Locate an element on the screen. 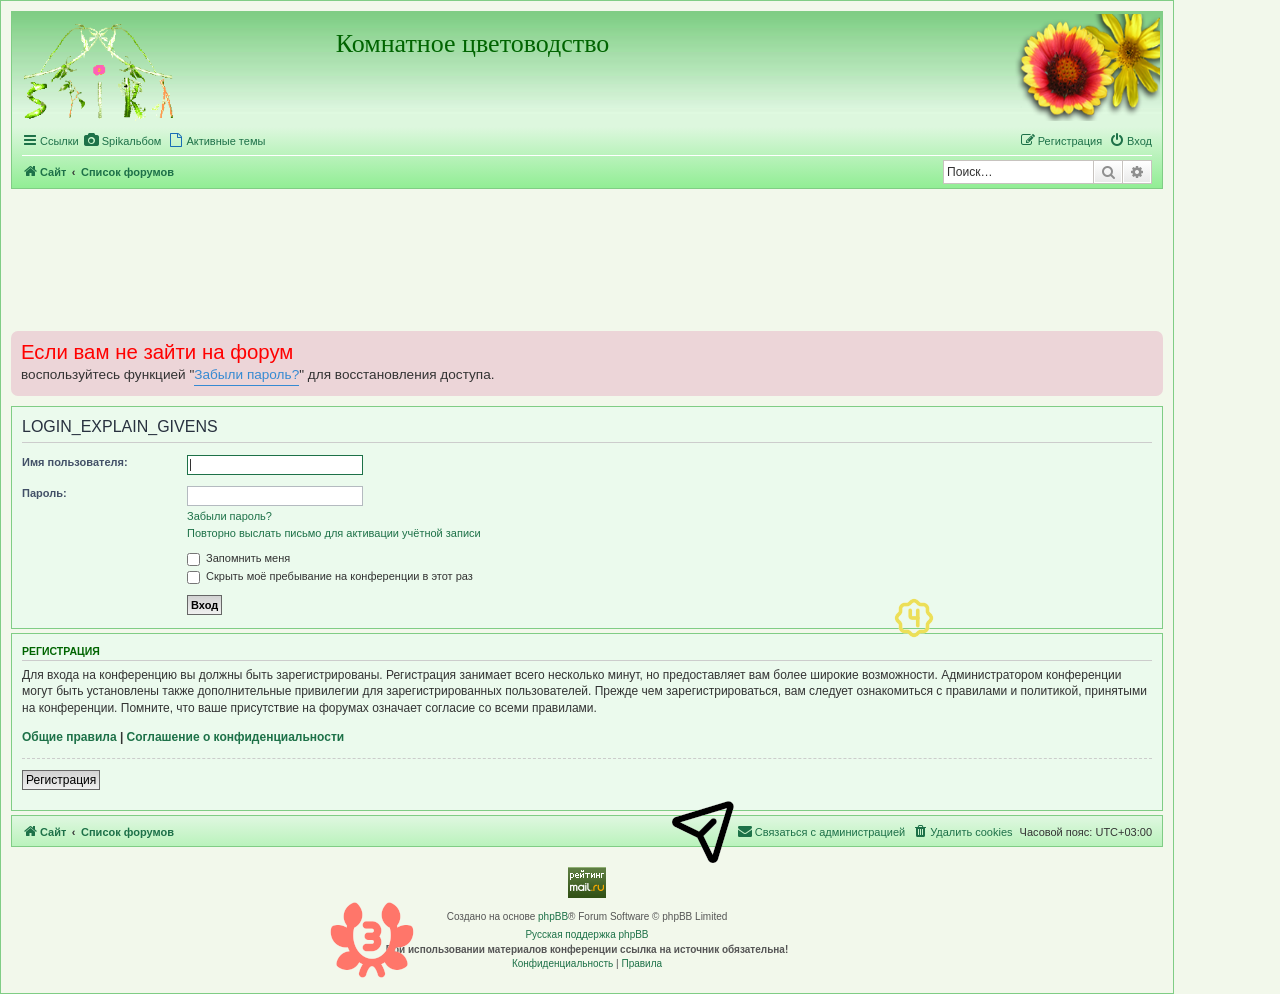 The image size is (1280, 994). indicates a fourth-place ranking or position is located at coordinates (914, 618).